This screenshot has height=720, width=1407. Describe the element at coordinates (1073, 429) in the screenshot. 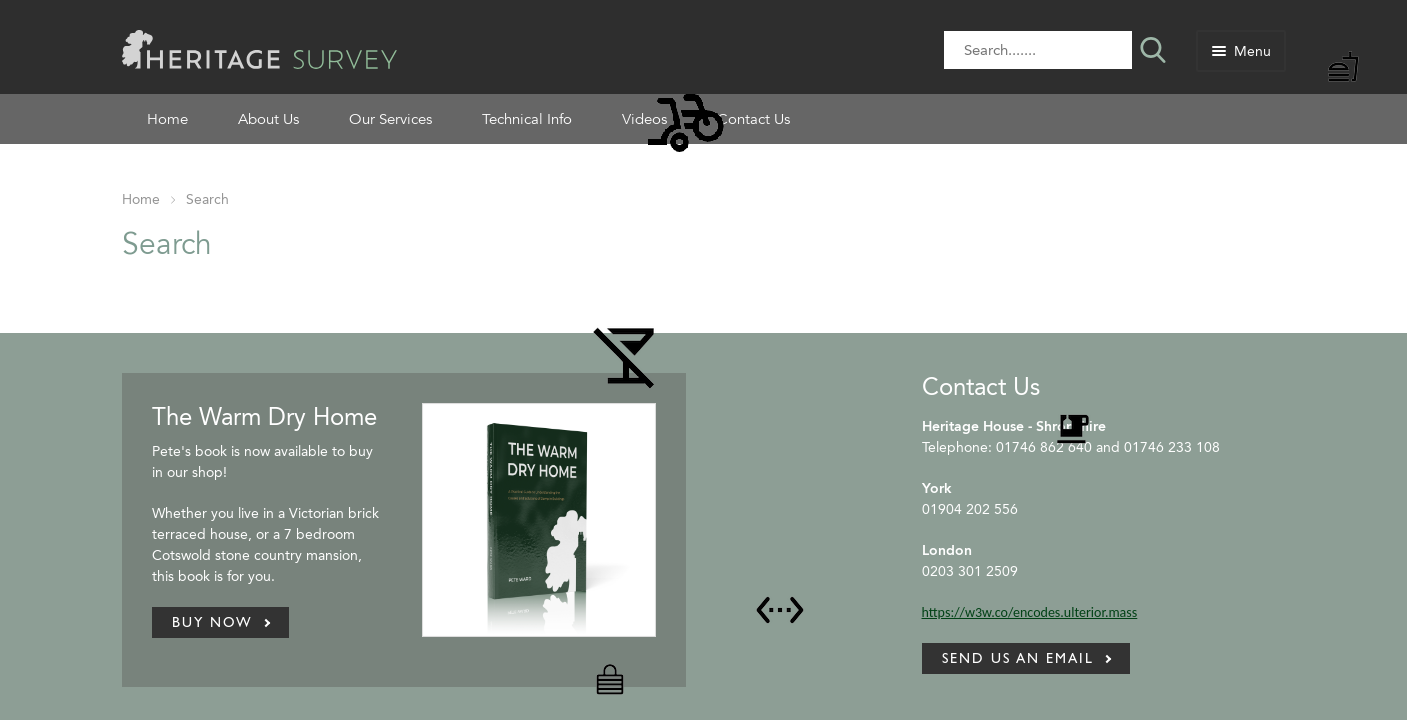

I see `access food and beverage emoji category` at that location.